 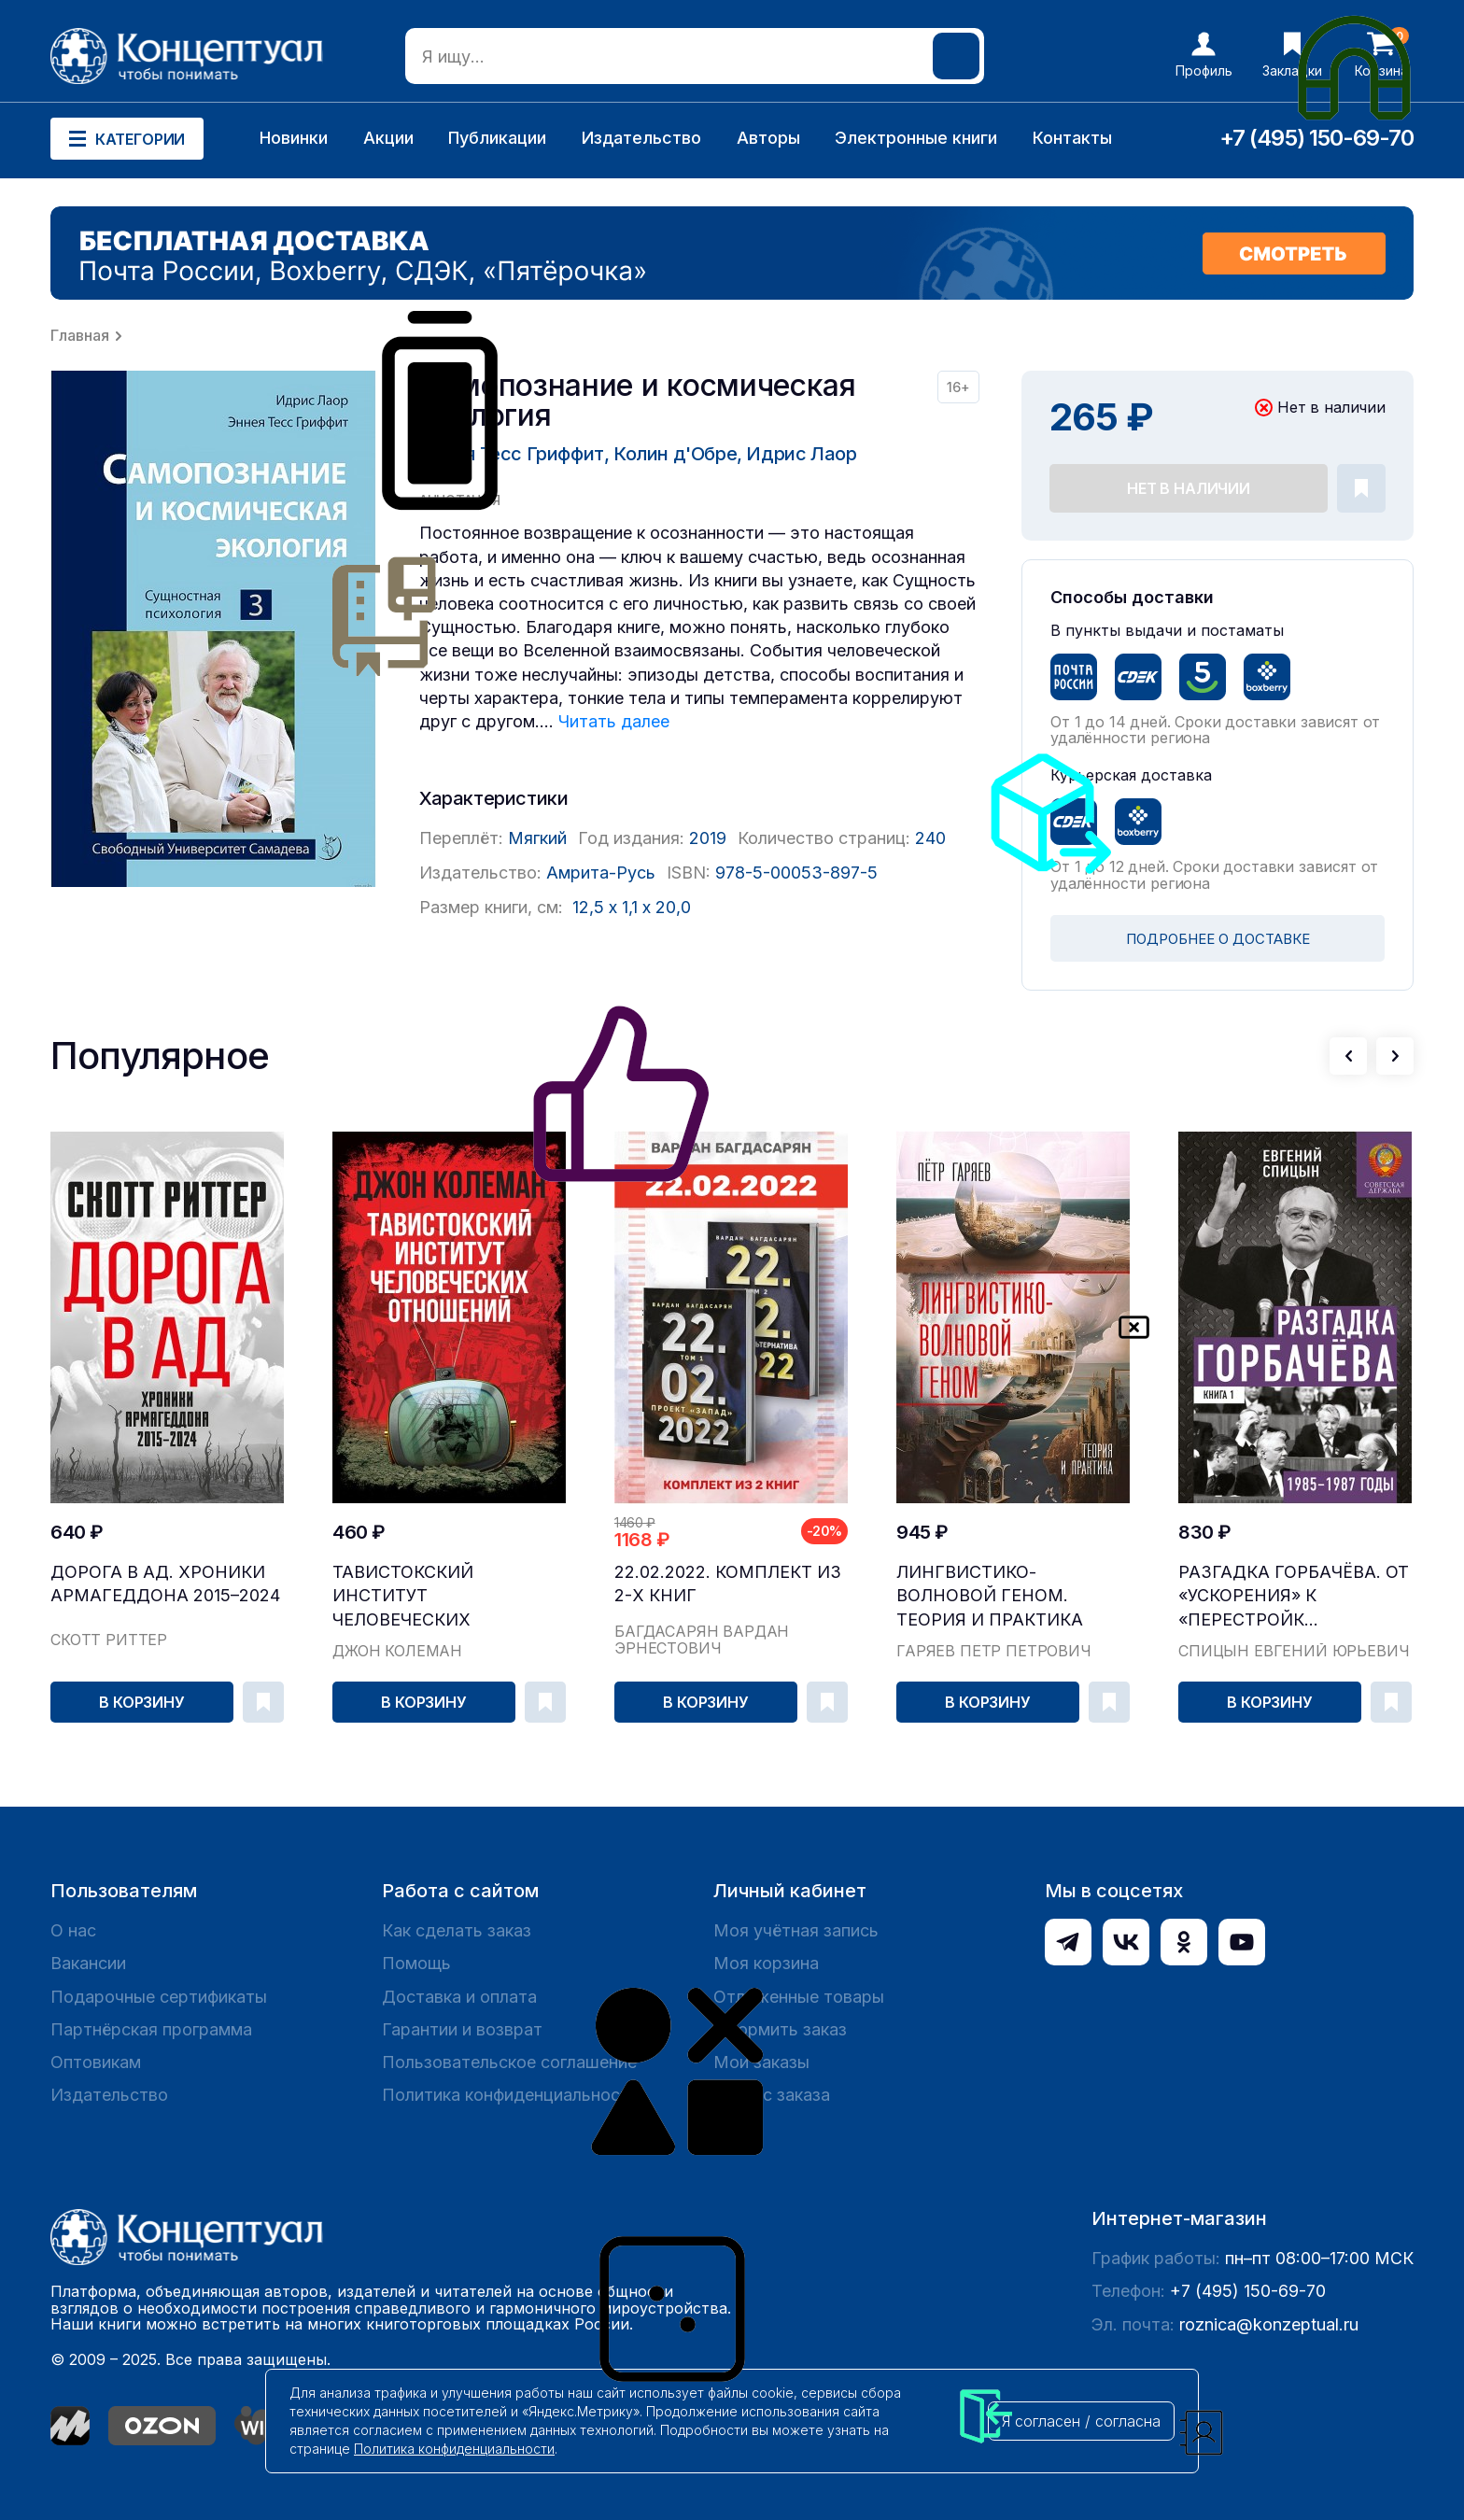 I want to click on like or approve content, so click(x=621, y=1093).